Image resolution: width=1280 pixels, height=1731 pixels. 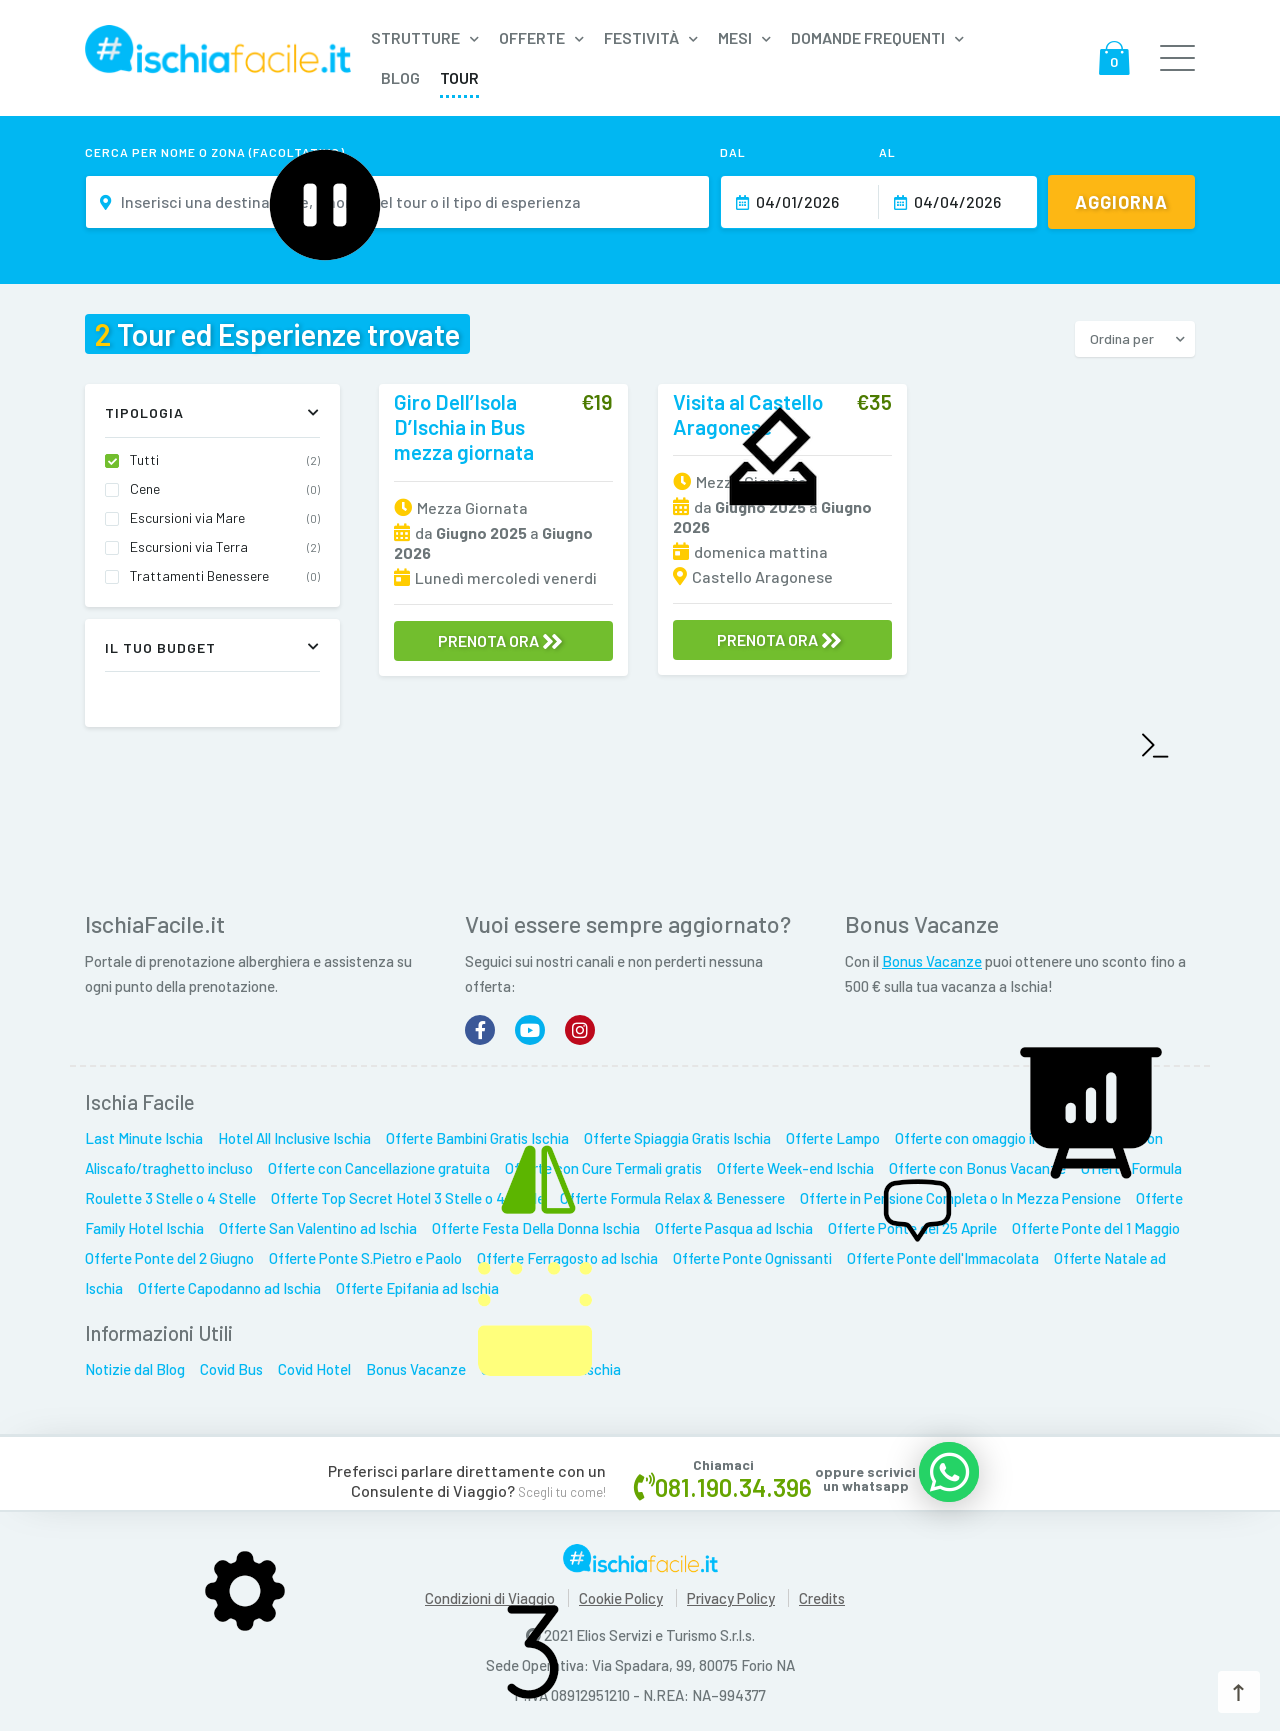 I want to click on open chat or messaging, so click(x=917, y=1210).